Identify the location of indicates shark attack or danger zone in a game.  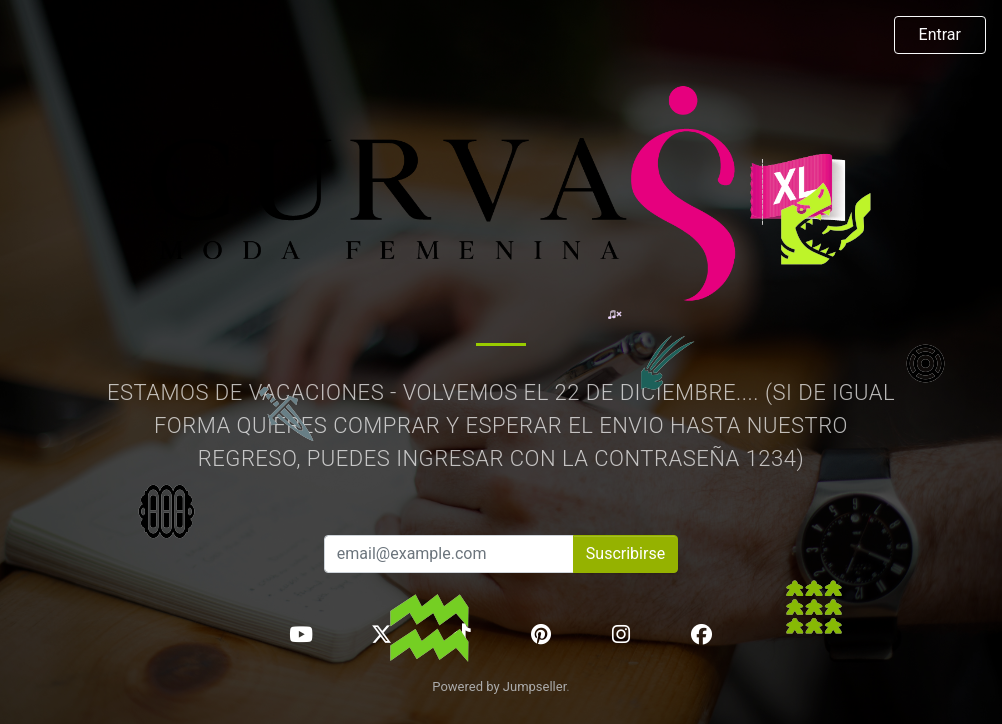
(825, 220).